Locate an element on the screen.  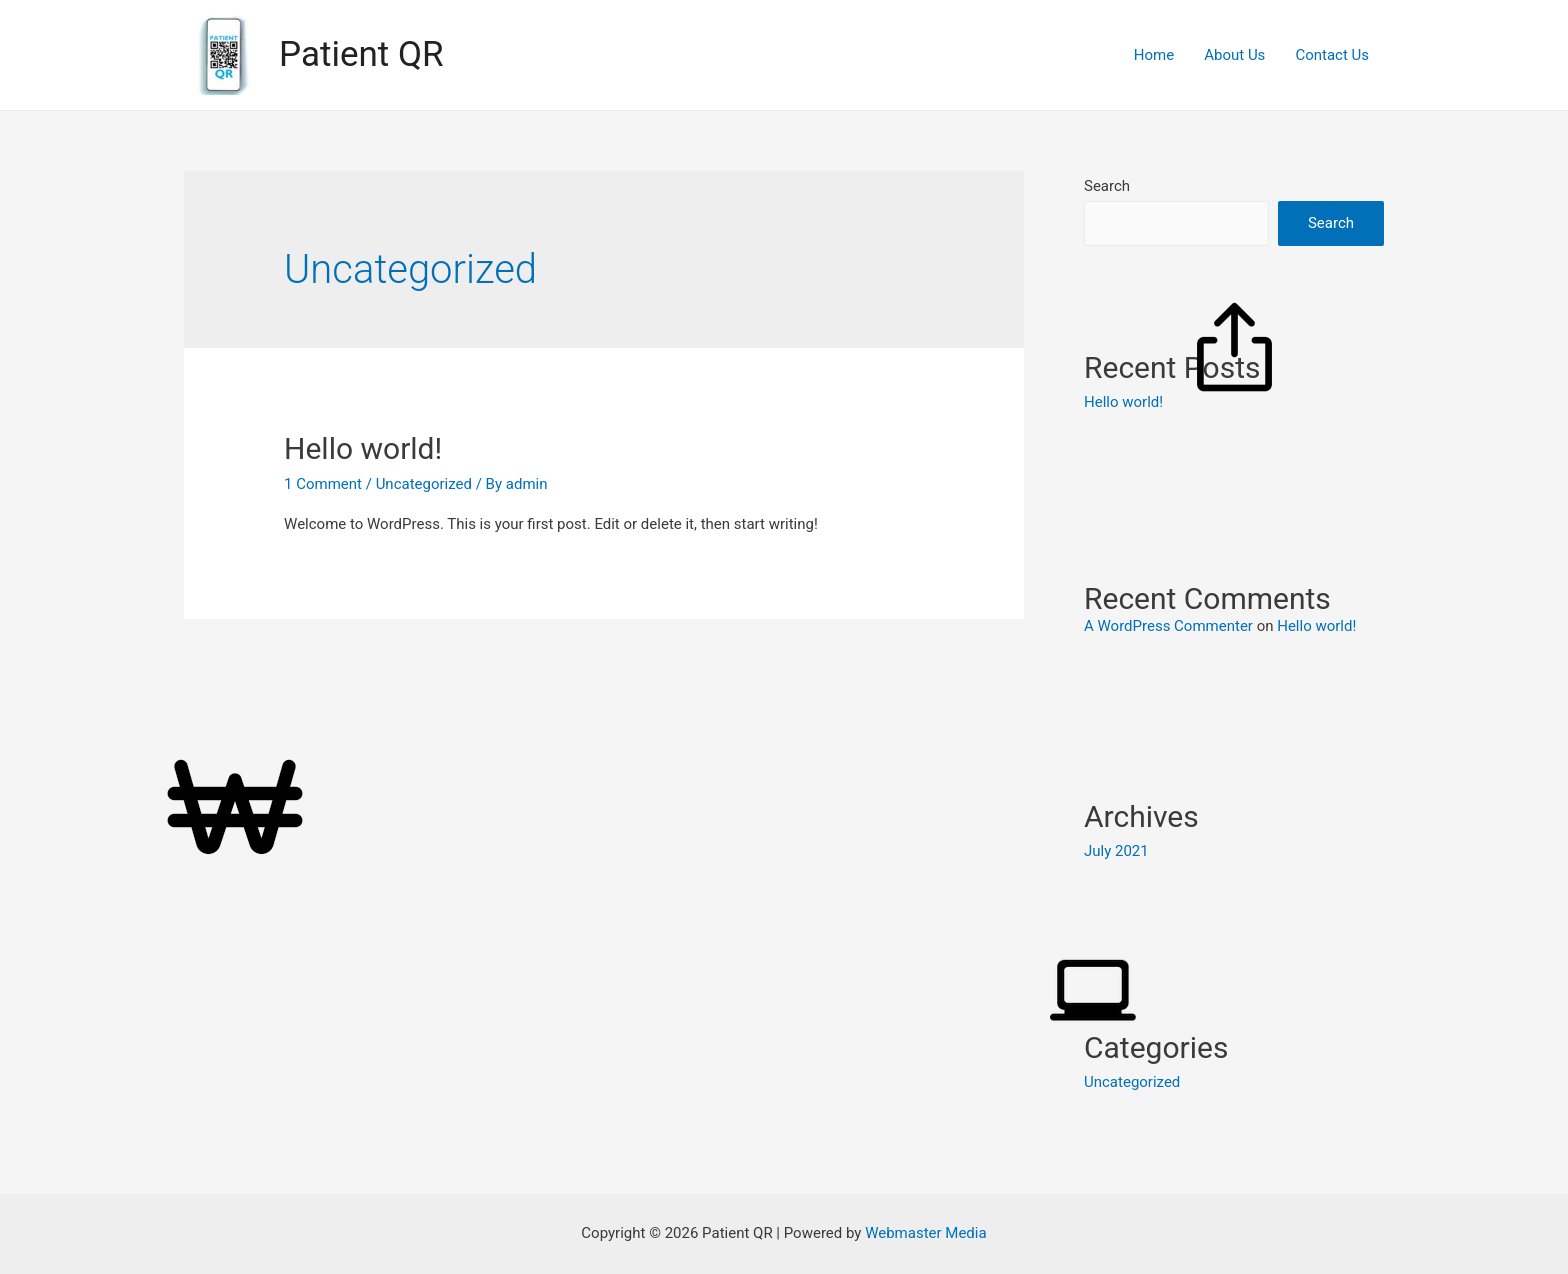
access windows laptop settings is located at coordinates (1093, 992).